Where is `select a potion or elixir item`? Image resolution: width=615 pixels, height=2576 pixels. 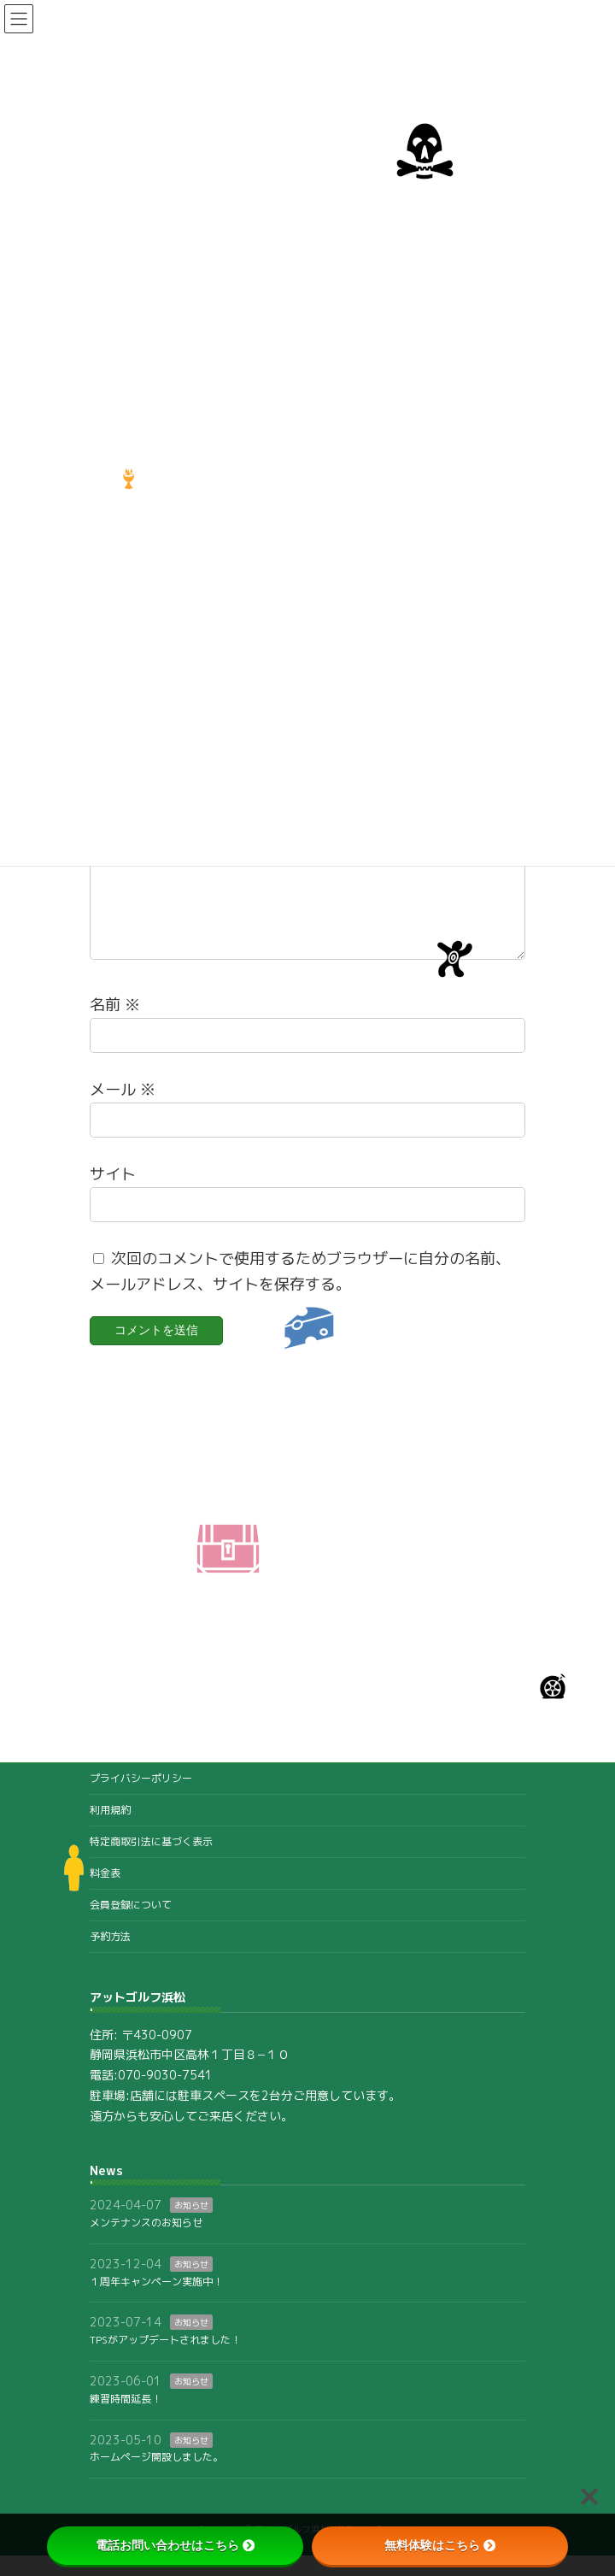 select a potion or elixir item is located at coordinates (128, 478).